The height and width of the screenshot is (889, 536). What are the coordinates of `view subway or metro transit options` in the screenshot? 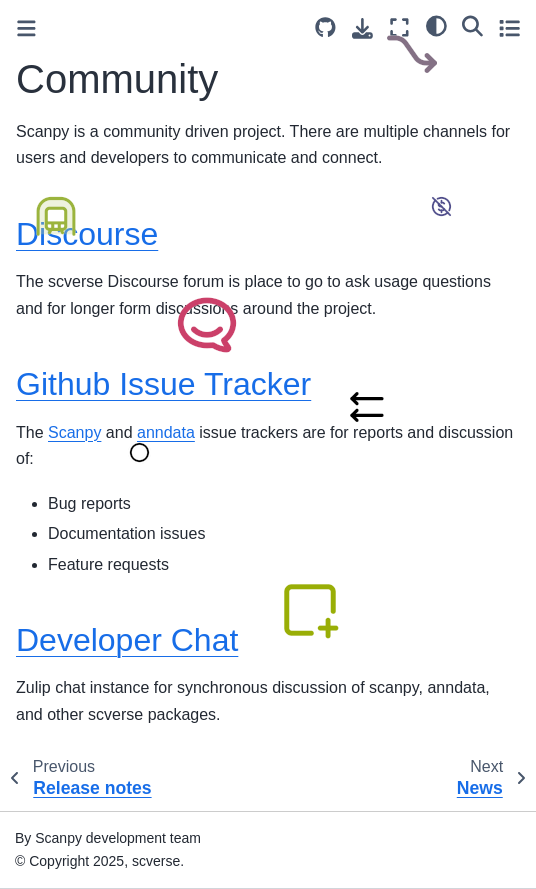 It's located at (56, 218).